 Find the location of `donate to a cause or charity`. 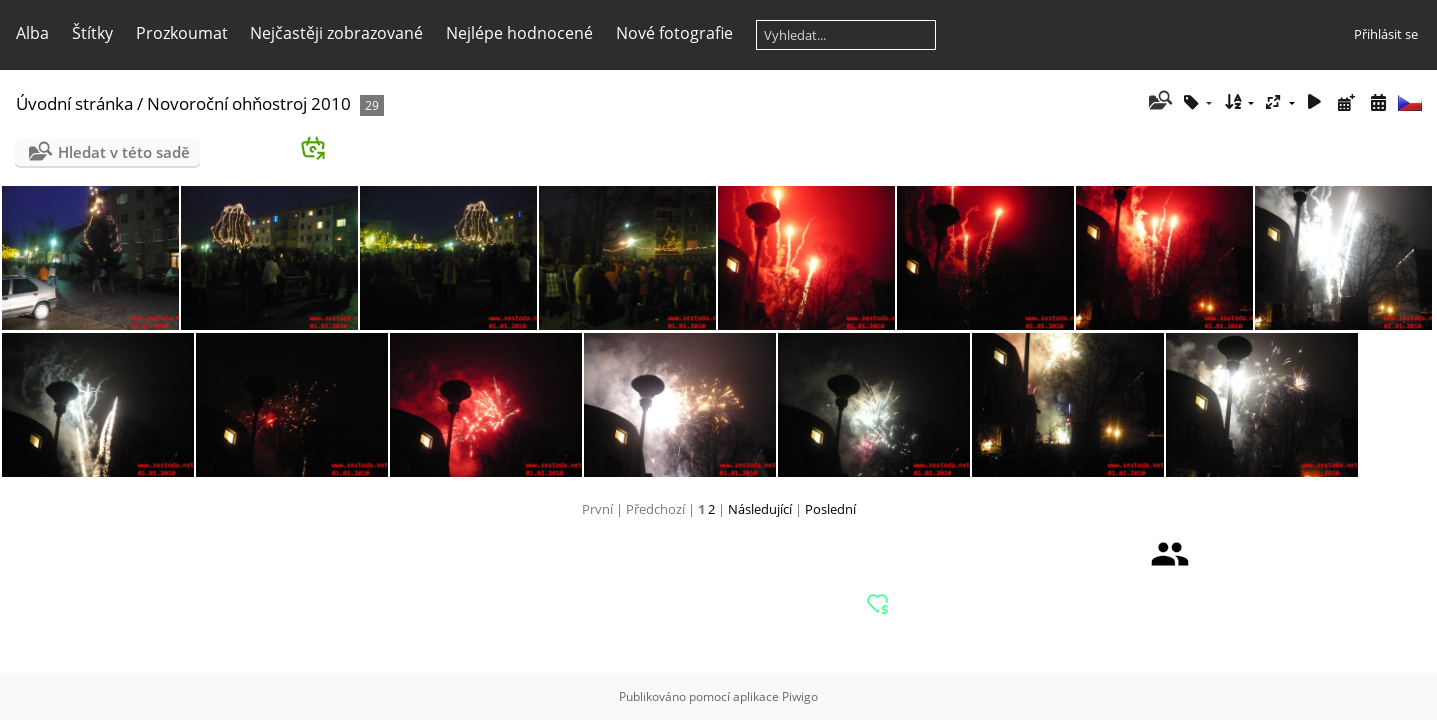

donate to a cause or charity is located at coordinates (877, 603).